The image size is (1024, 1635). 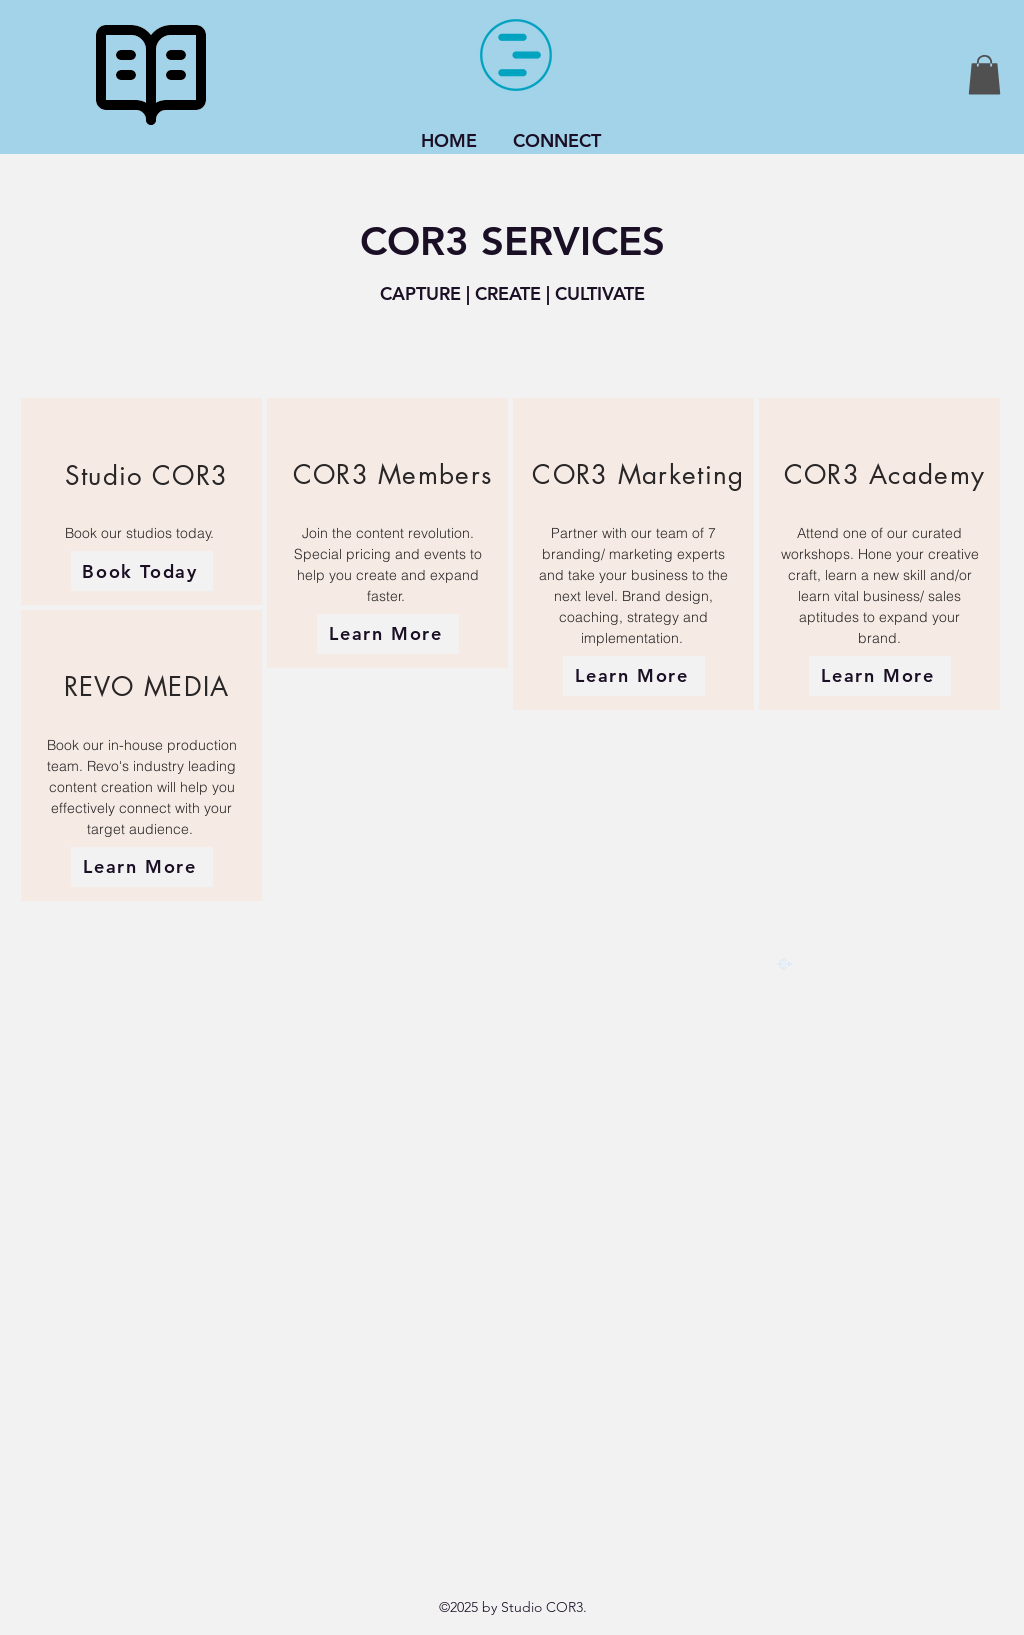 What do you see at coordinates (784, 964) in the screenshot?
I see `connect a USB device` at bounding box center [784, 964].